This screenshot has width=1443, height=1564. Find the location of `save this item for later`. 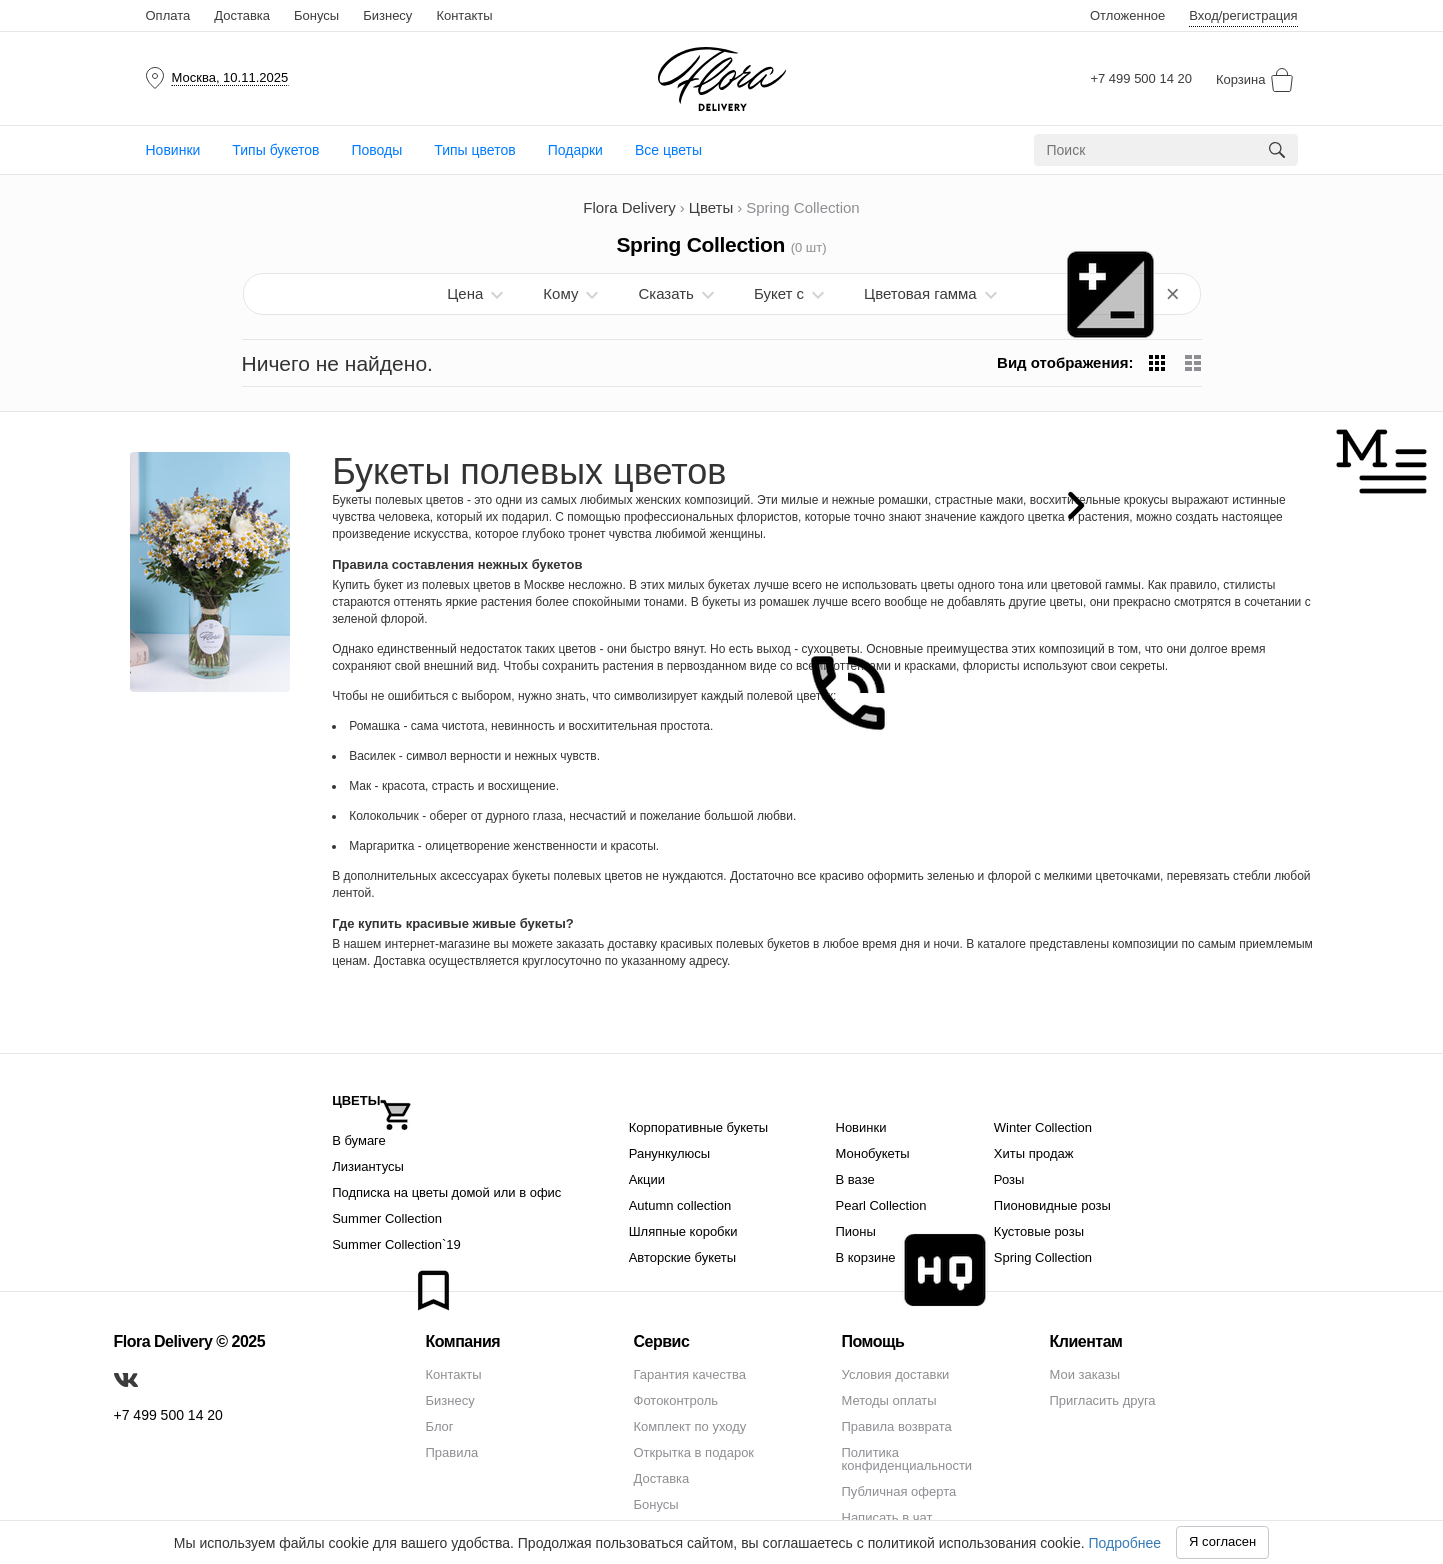

save this item for later is located at coordinates (433, 1290).